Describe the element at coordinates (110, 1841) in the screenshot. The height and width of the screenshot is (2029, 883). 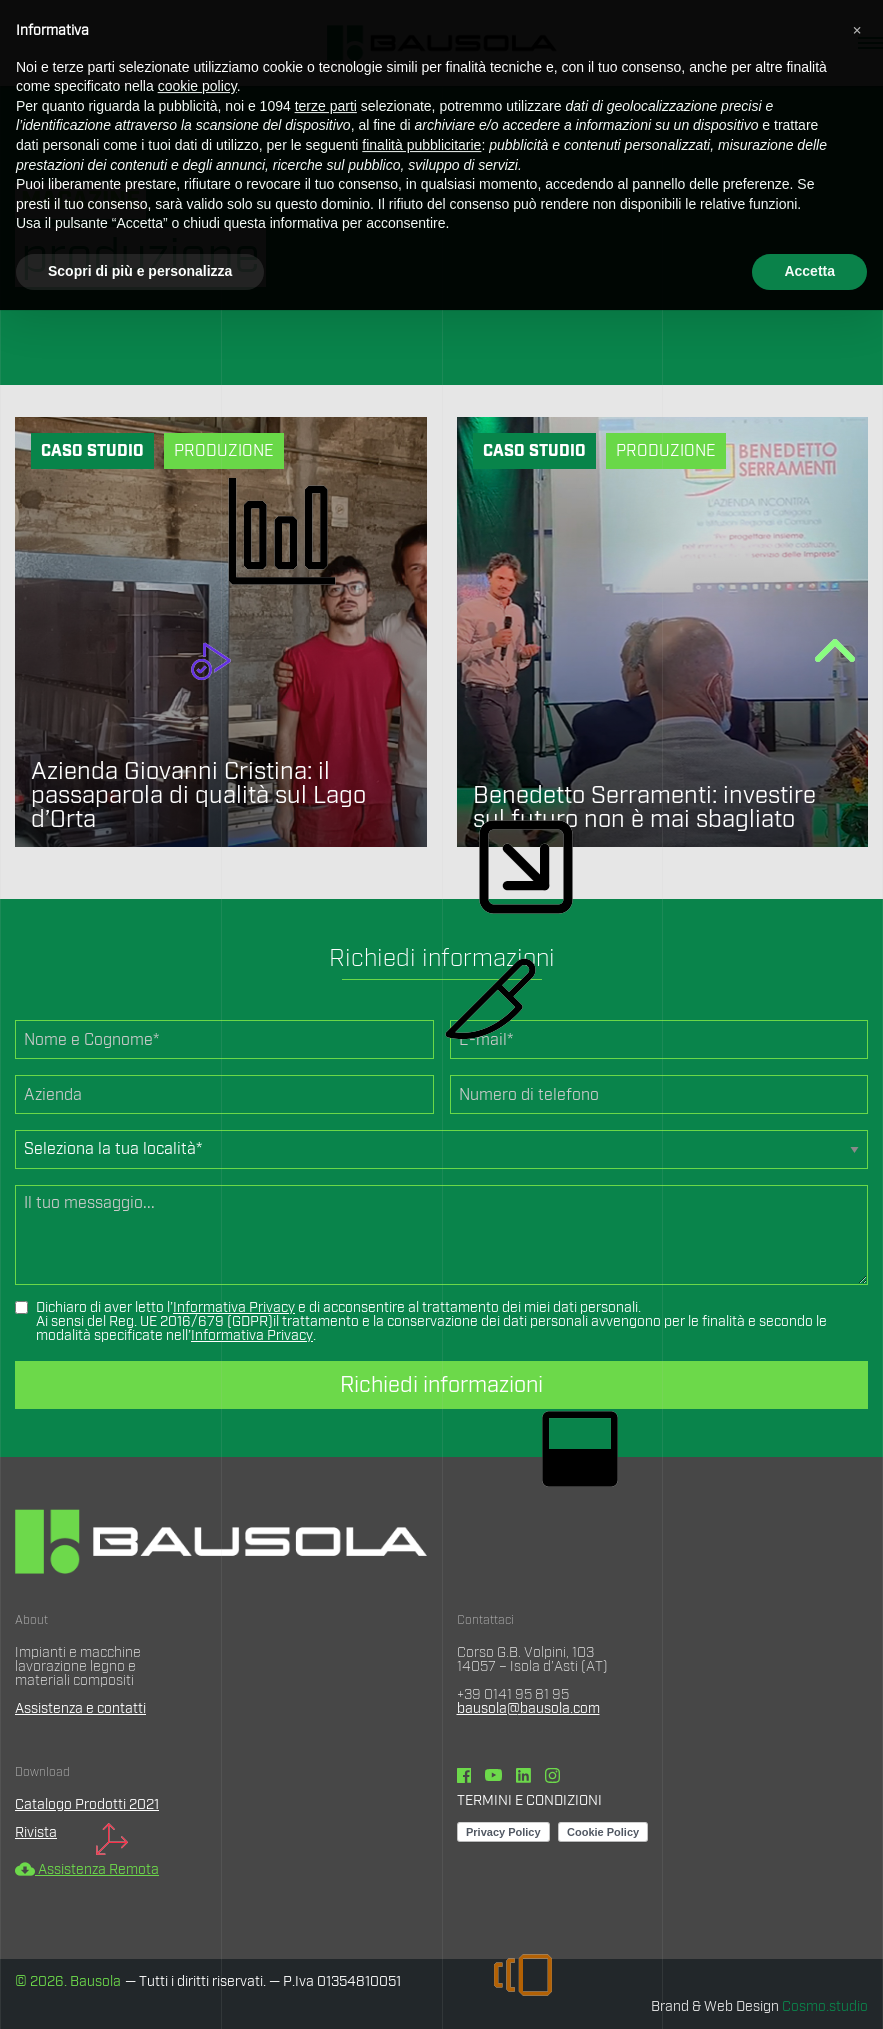
I see `3D vector or axis visualization tool` at that location.